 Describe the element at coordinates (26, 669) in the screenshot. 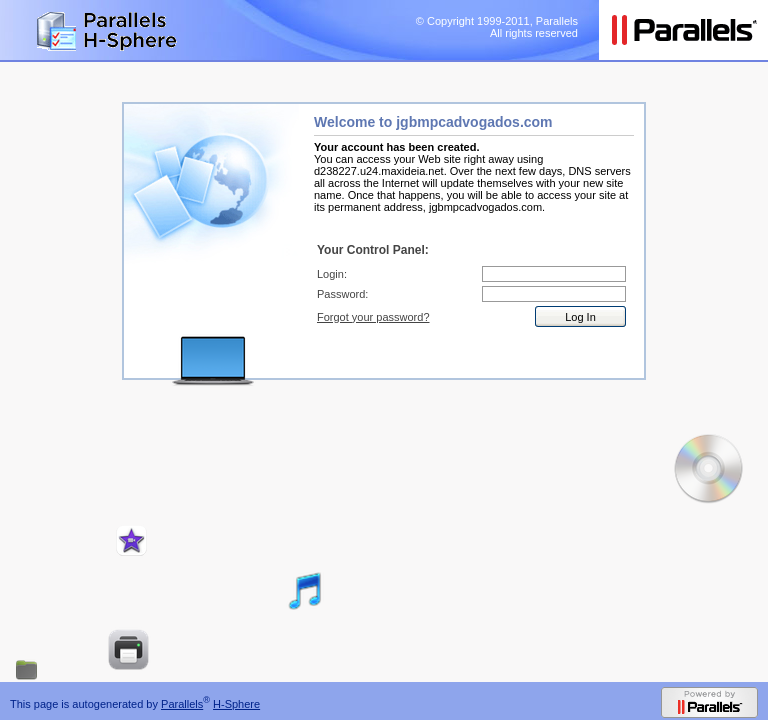

I see `open file folder` at that location.